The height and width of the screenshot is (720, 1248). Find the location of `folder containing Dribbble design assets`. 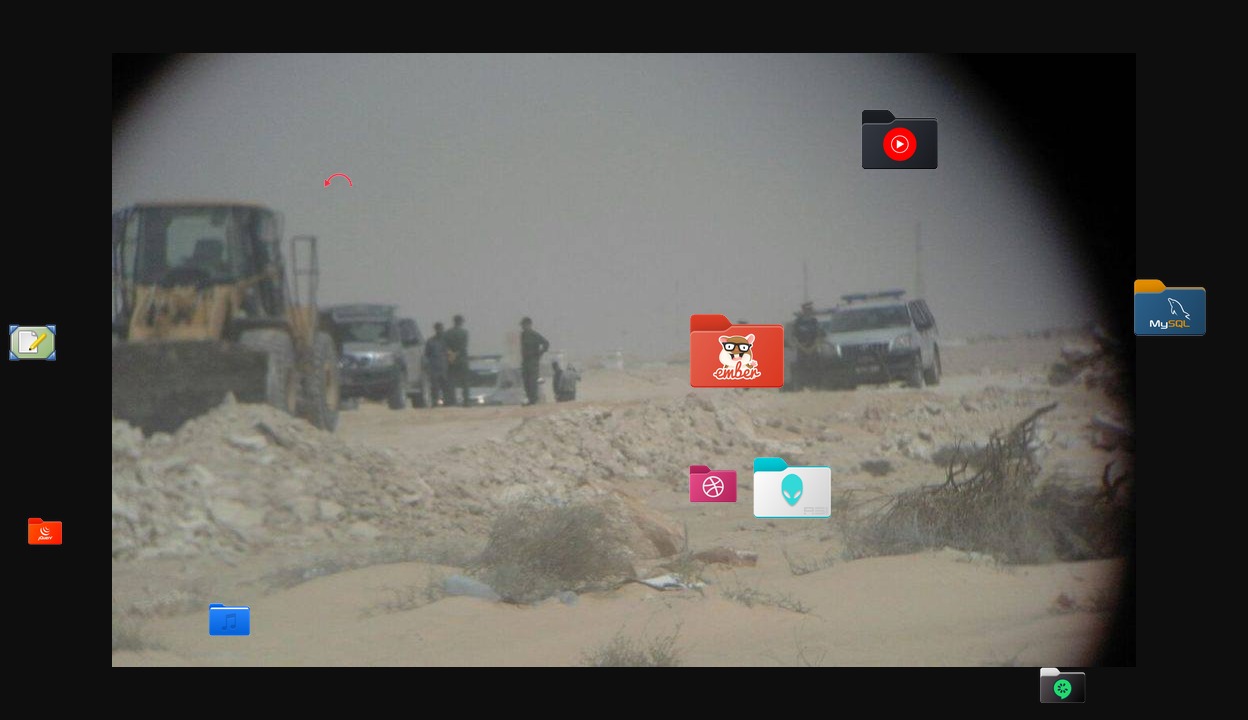

folder containing Dribbble design assets is located at coordinates (713, 485).